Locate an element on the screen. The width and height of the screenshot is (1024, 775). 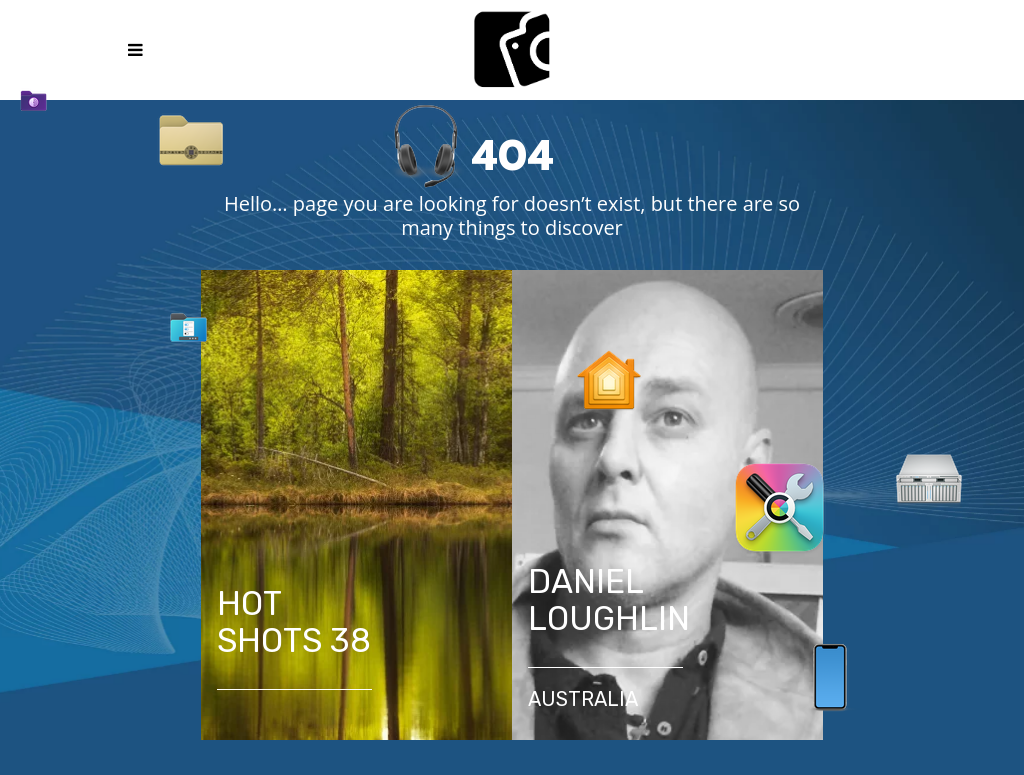
open ColorSync Utility to manage color profiles is located at coordinates (779, 507).